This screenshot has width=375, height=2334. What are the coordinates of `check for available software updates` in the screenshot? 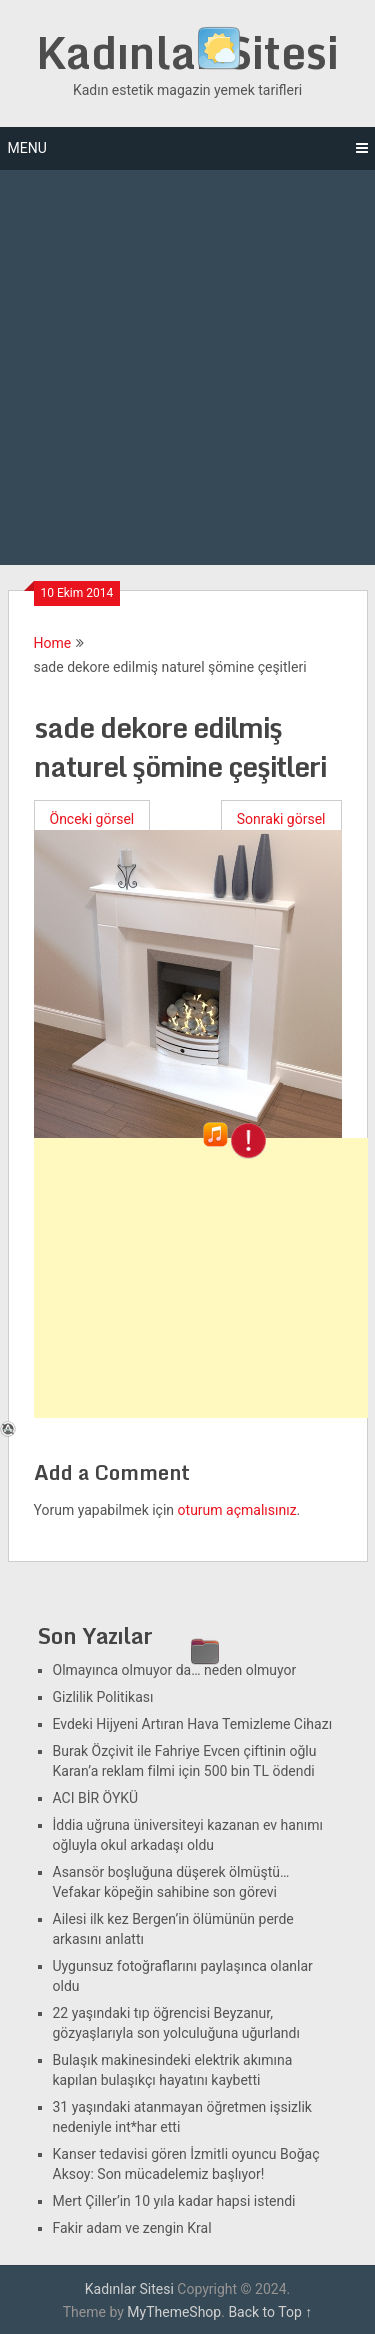 It's located at (8, 1429).